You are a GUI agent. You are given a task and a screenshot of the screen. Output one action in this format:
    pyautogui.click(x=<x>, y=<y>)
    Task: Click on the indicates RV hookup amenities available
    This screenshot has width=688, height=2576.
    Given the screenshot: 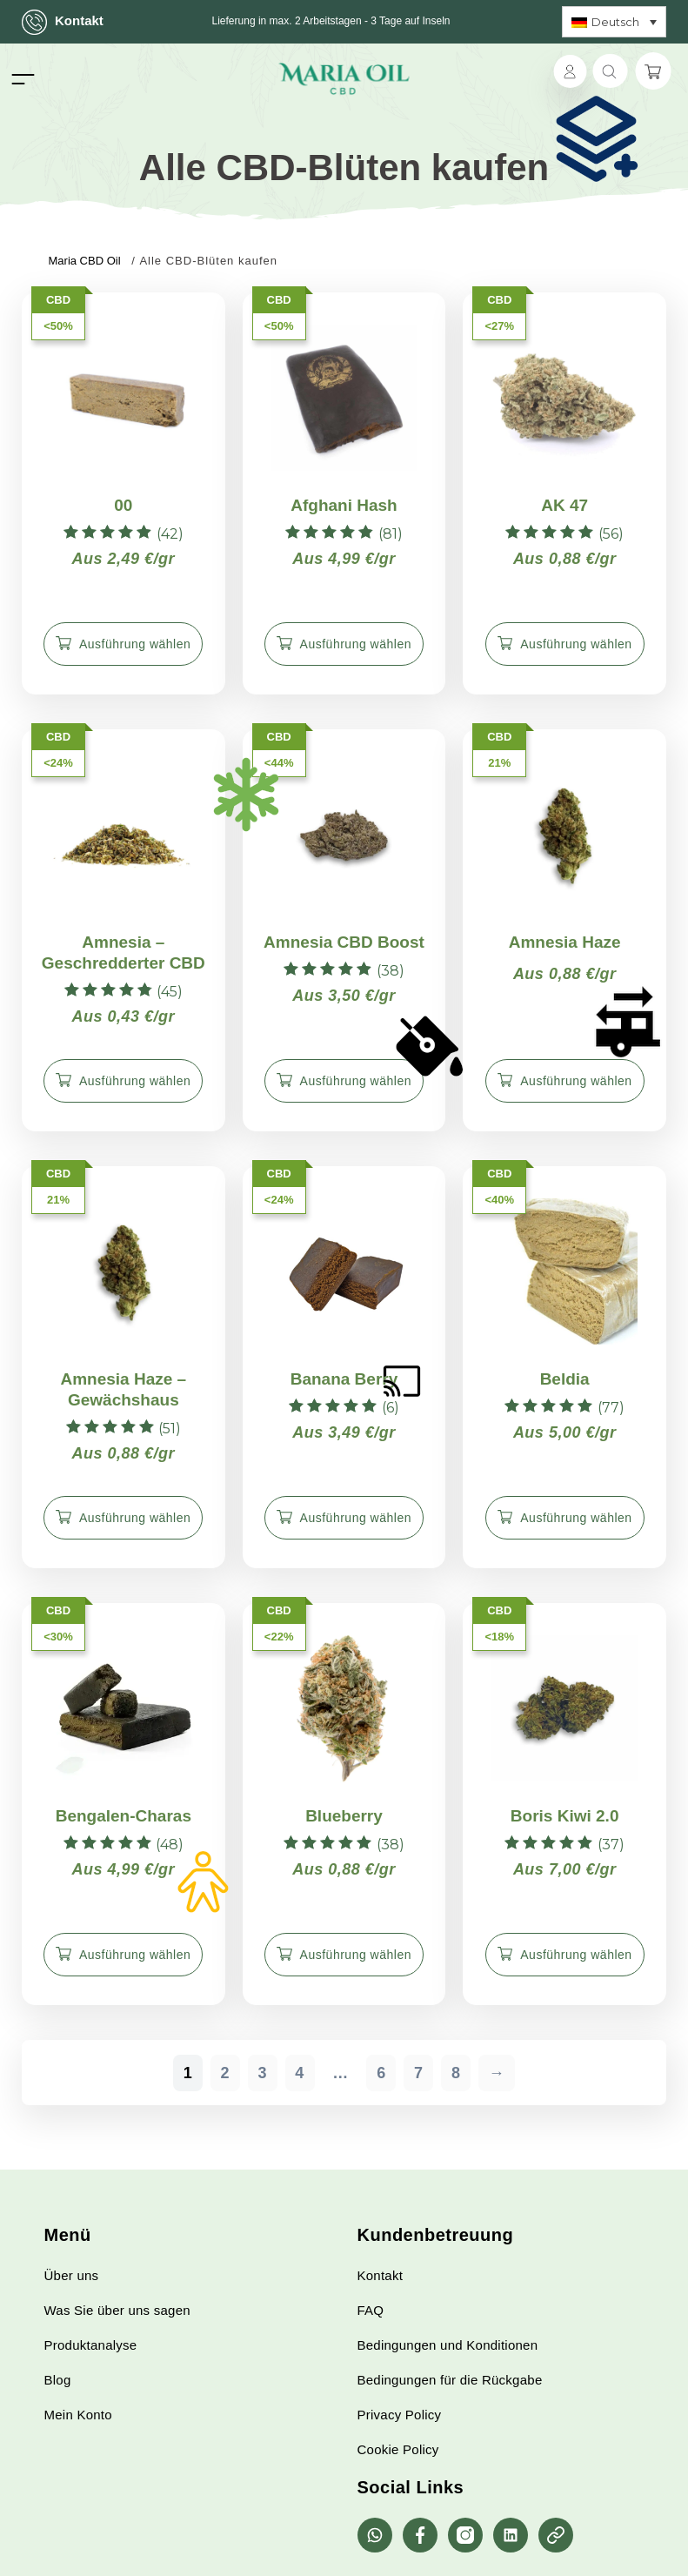 What is the action you would take?
    pyautogui.click(x=625, y=1022)
    